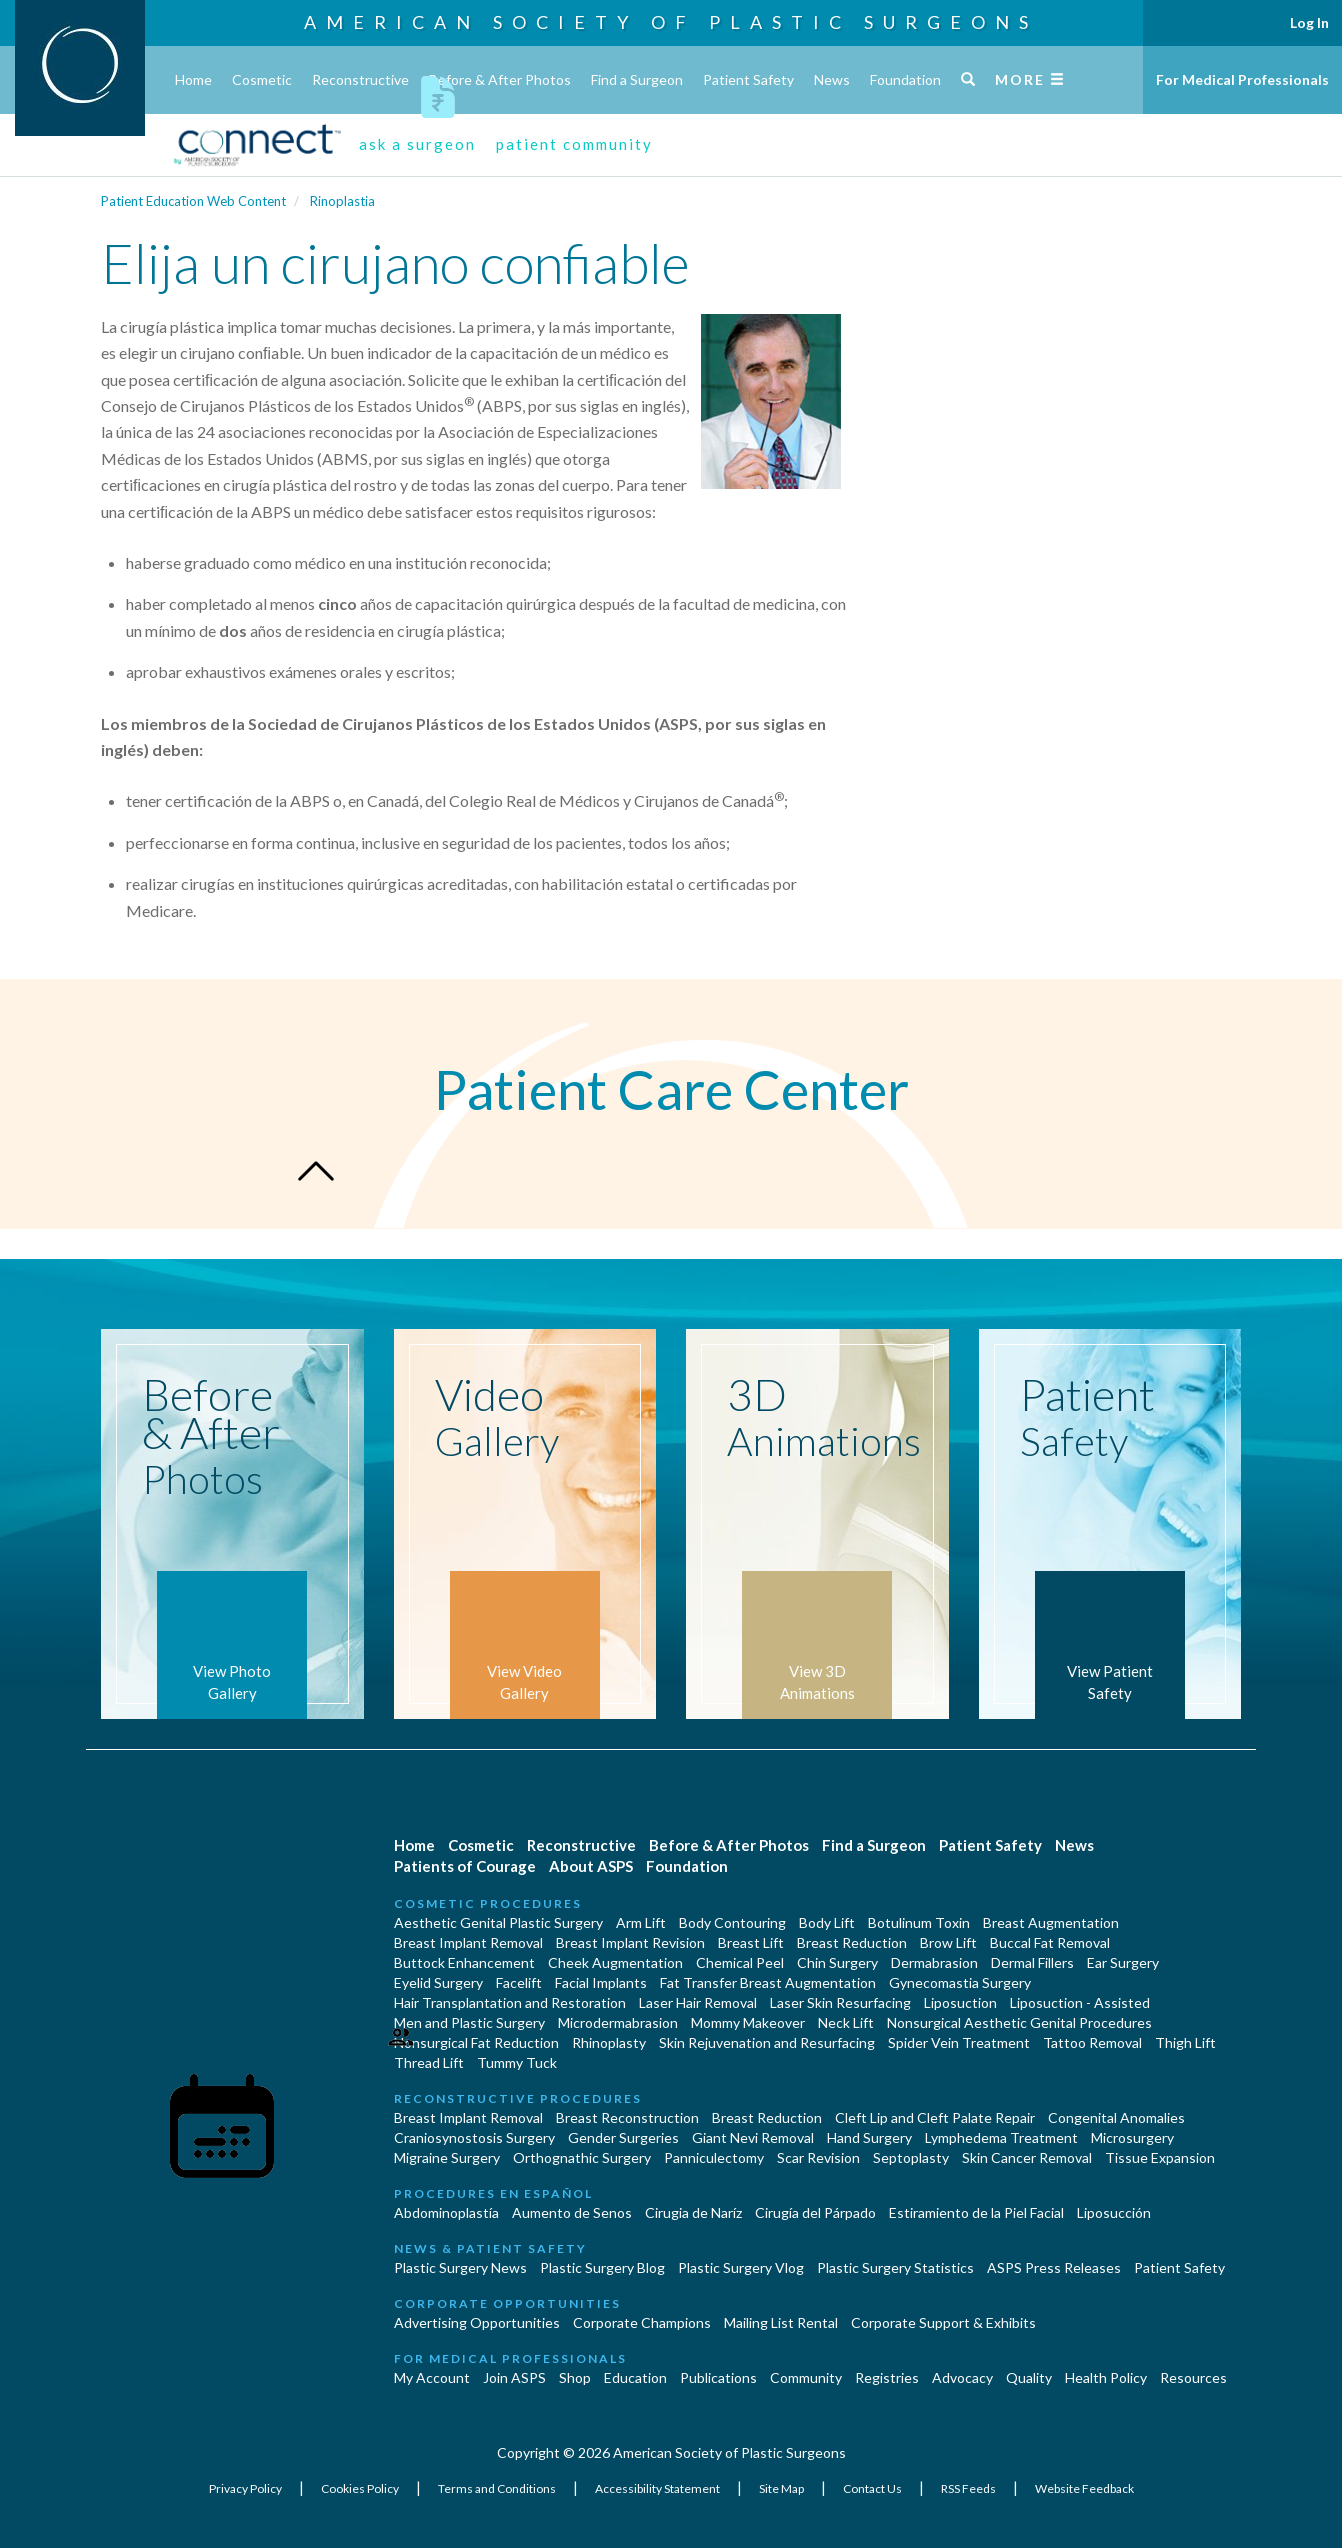 Image resolution: width=1342 pixels, height=2548 pixels. Describe the element at coordinates (438, 97) in the screenshot. I see `view invoice or billing document in rupees` at that location.